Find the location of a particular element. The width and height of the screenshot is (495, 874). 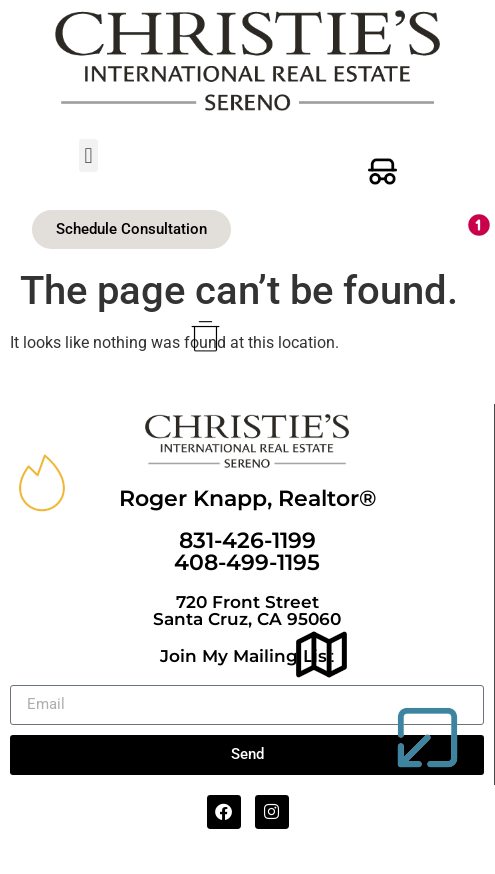

delete selected item is located at coordinates (205, 337).